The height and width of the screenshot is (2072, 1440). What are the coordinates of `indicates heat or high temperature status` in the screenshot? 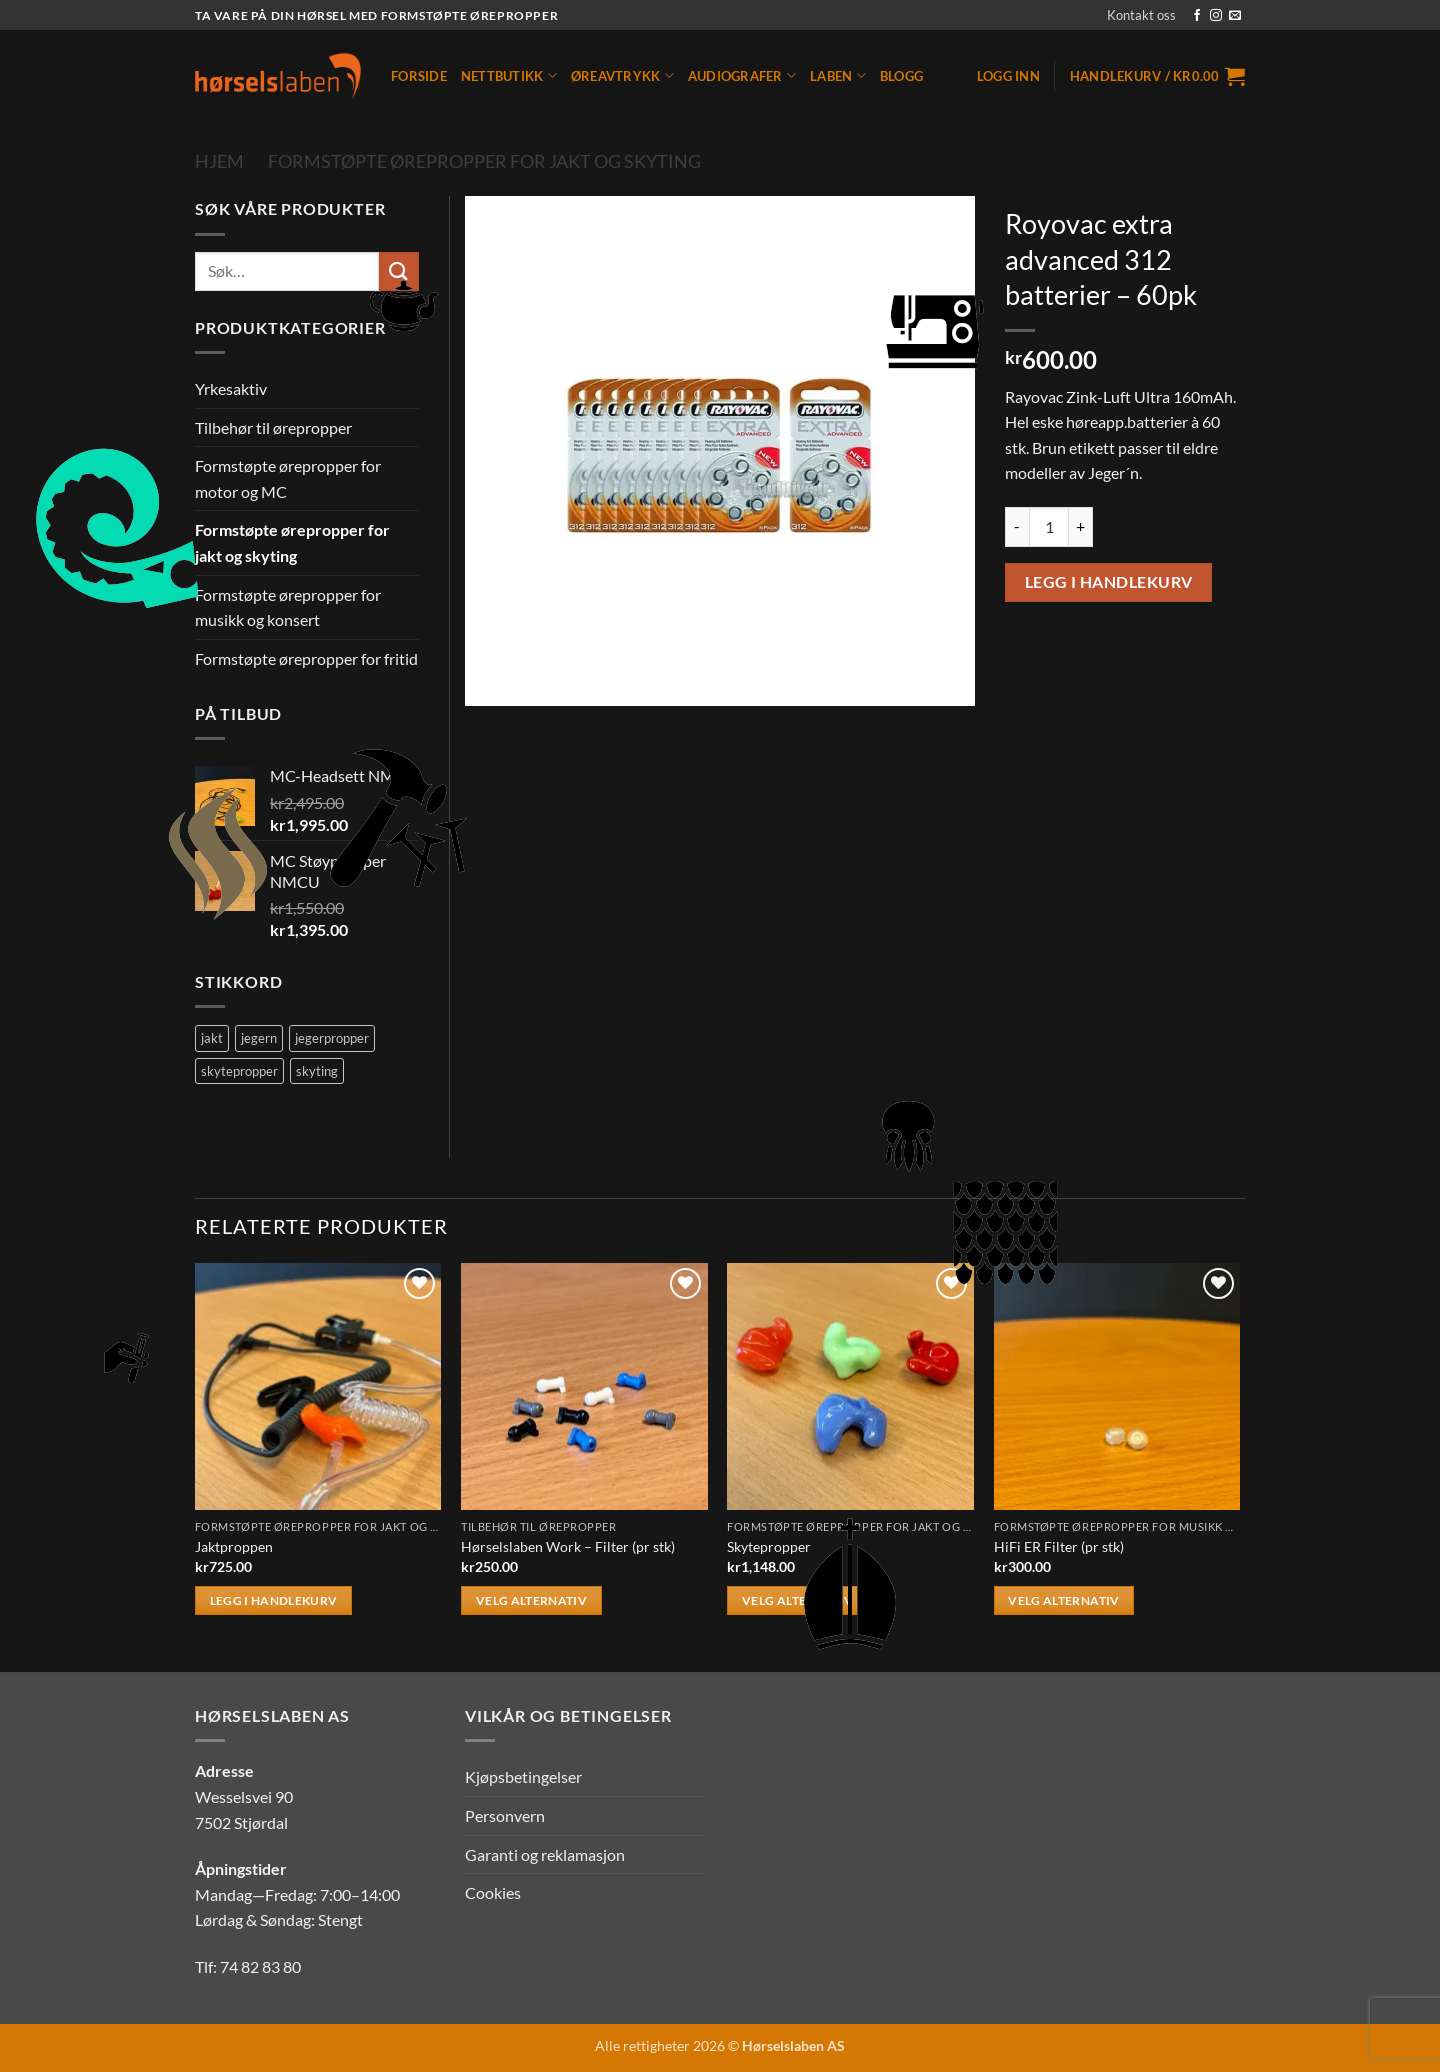 It's located at (217, 854).